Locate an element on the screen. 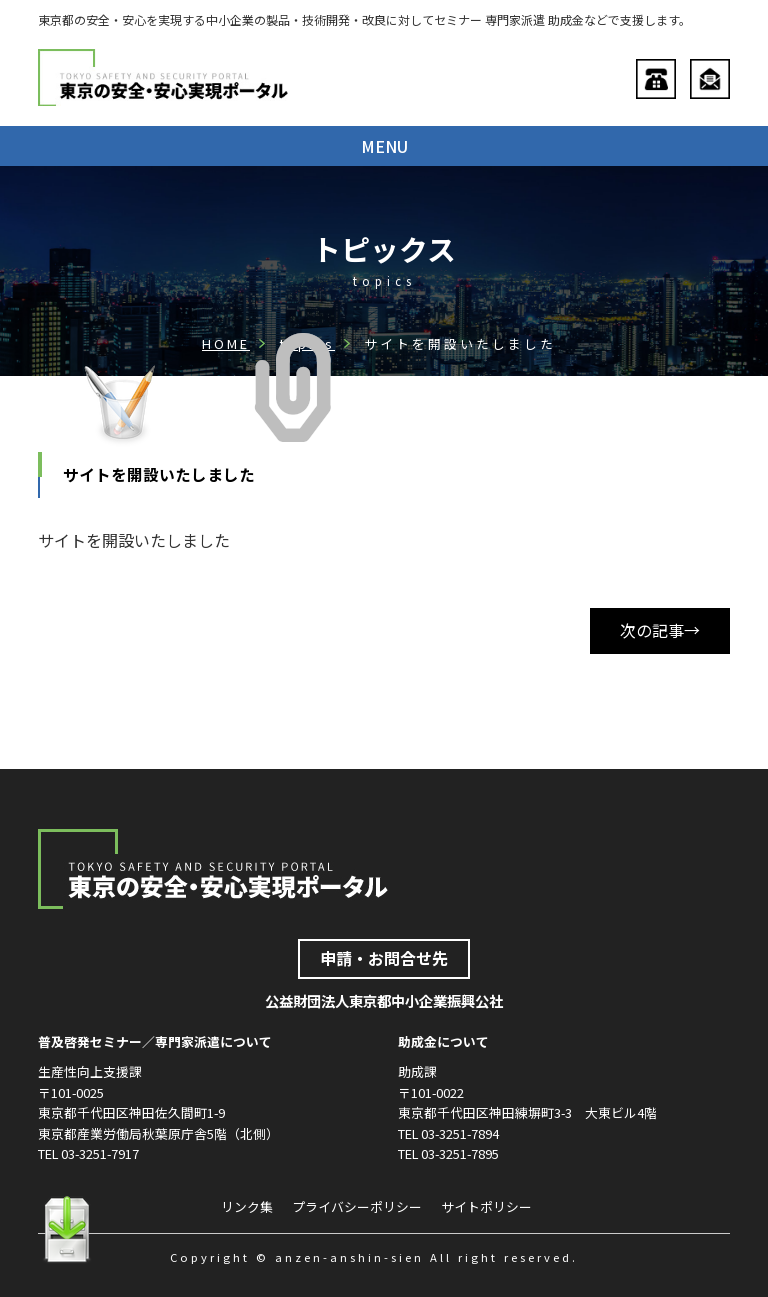  save the current document is located at coordinates (67, 1231).